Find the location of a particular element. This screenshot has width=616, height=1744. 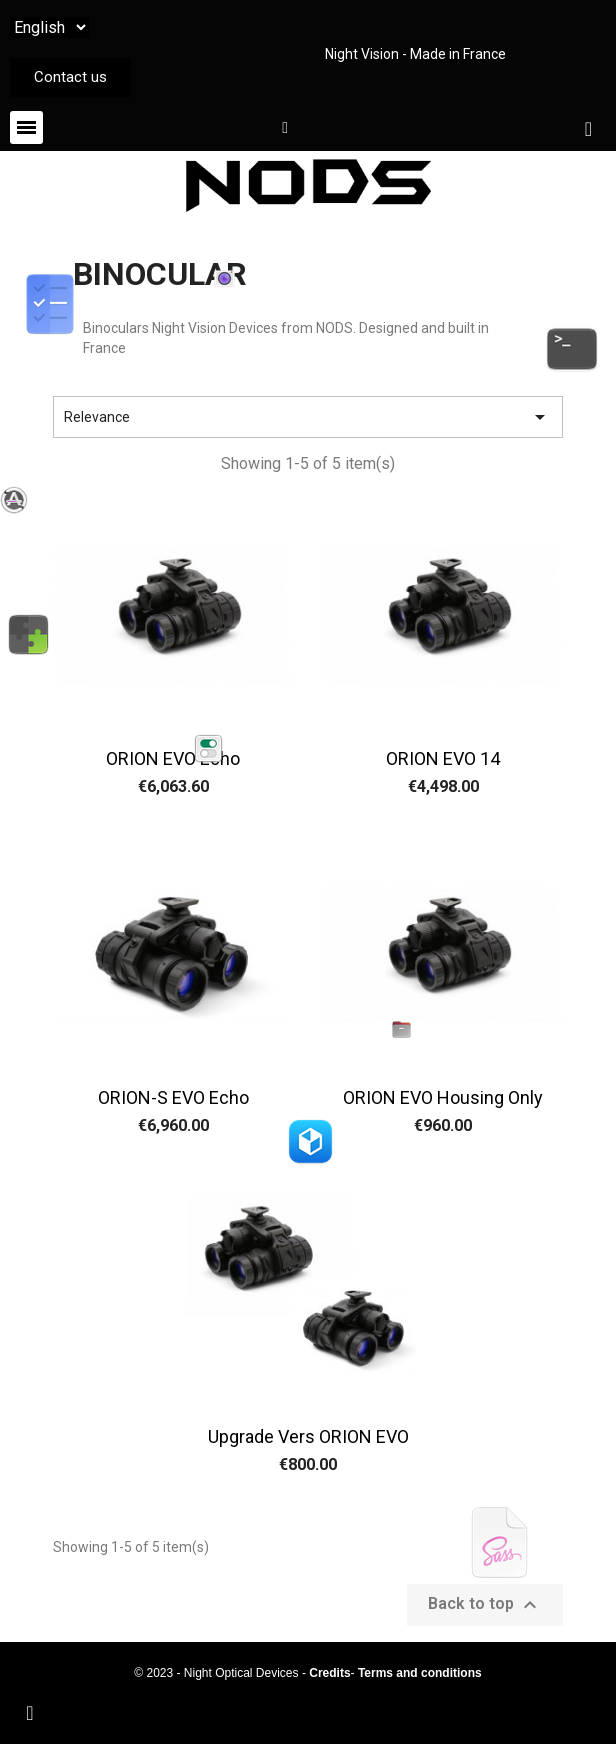

open extension manager app is located at coordinates (28, 634).